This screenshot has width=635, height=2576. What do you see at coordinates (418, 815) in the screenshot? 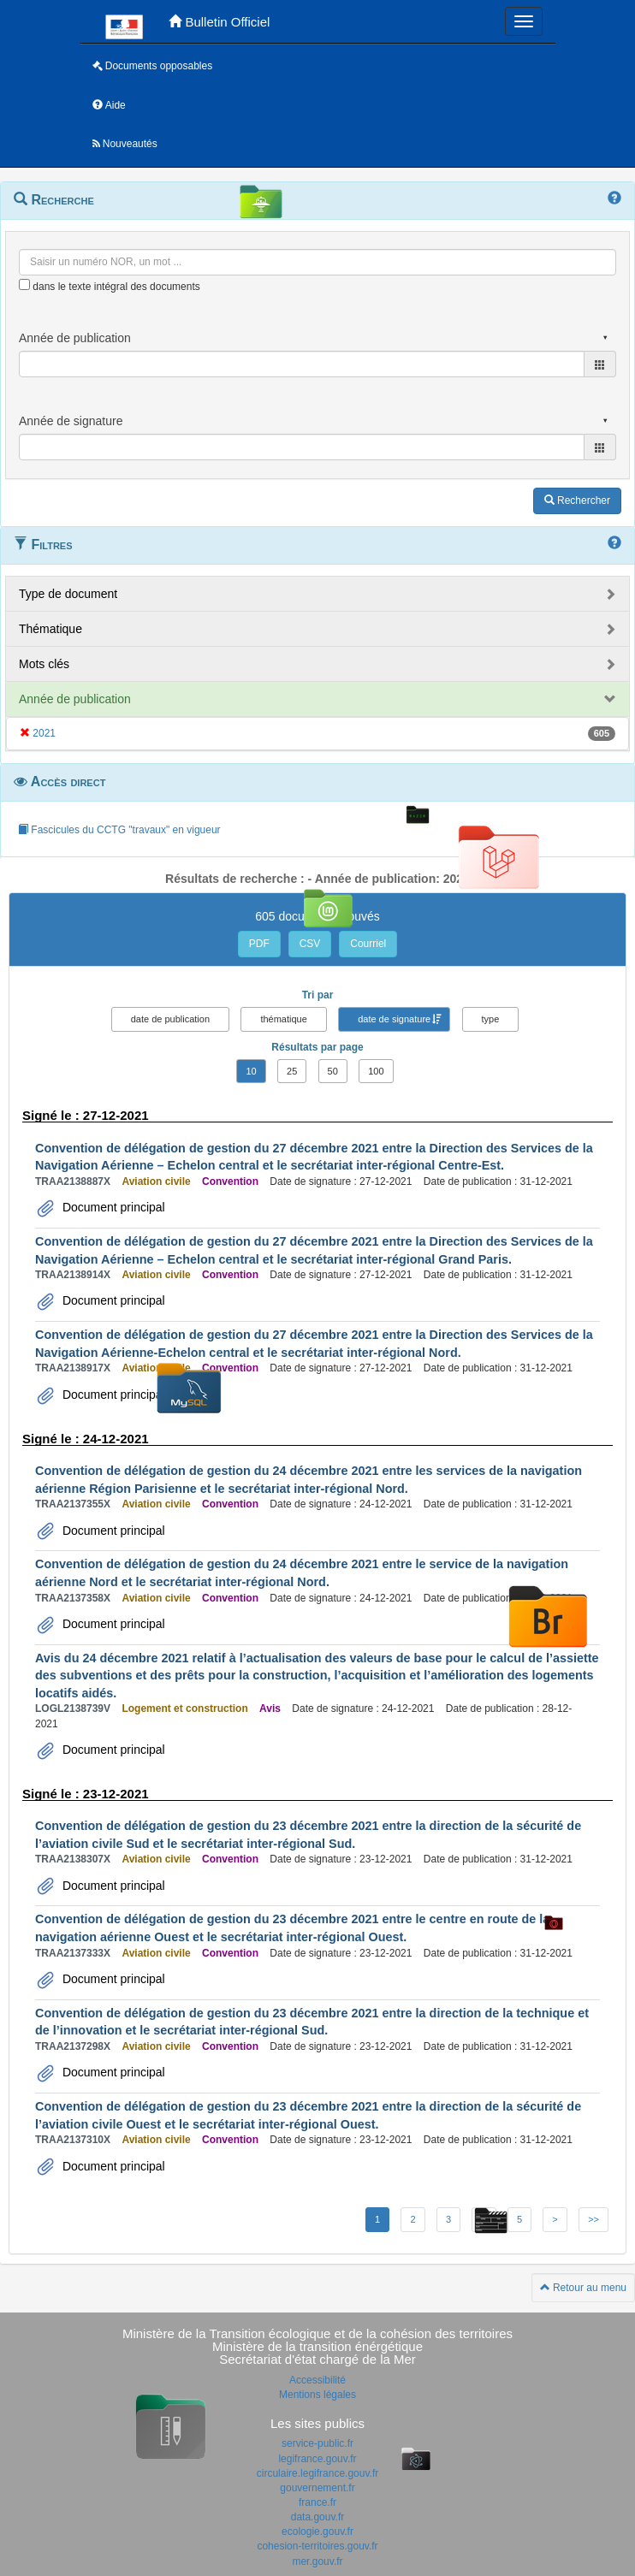
I see `folder for razer software or game files` at bounding box center [418, 815].